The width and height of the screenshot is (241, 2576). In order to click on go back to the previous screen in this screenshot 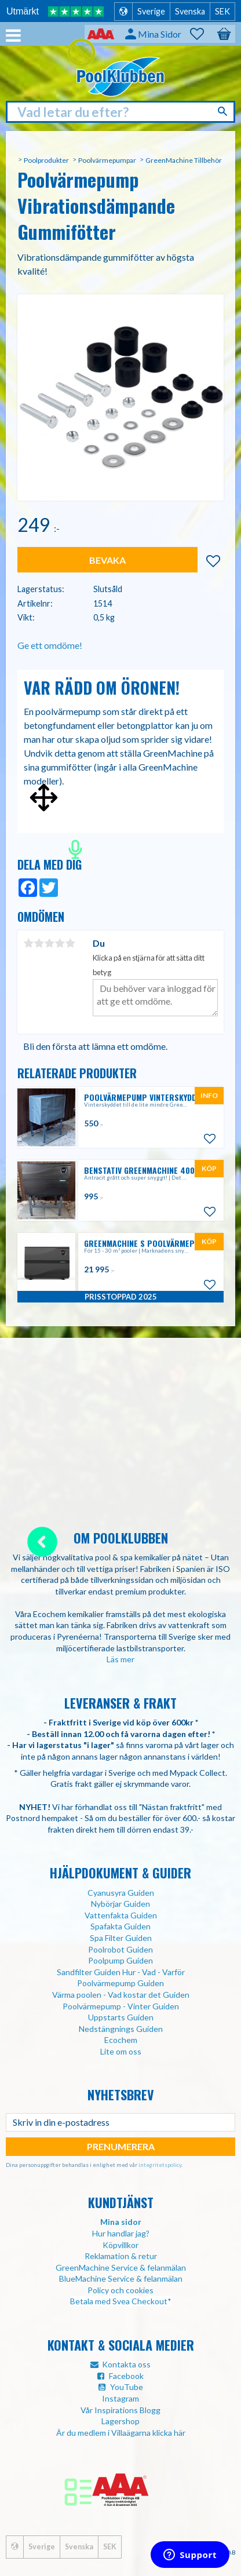, I will do `click(42, 1542)`.